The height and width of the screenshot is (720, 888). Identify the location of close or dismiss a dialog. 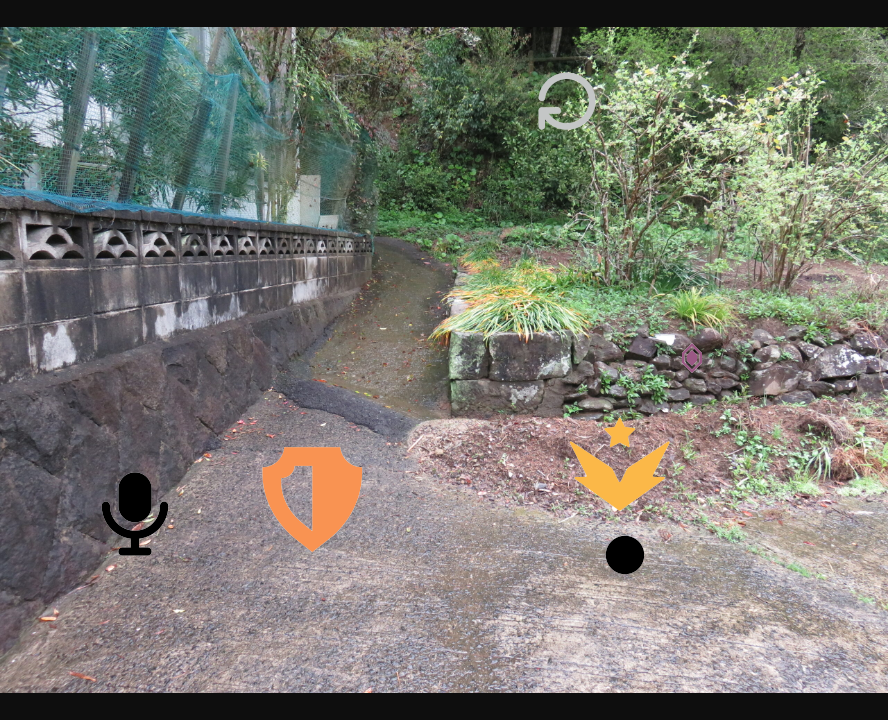
(625, 555).